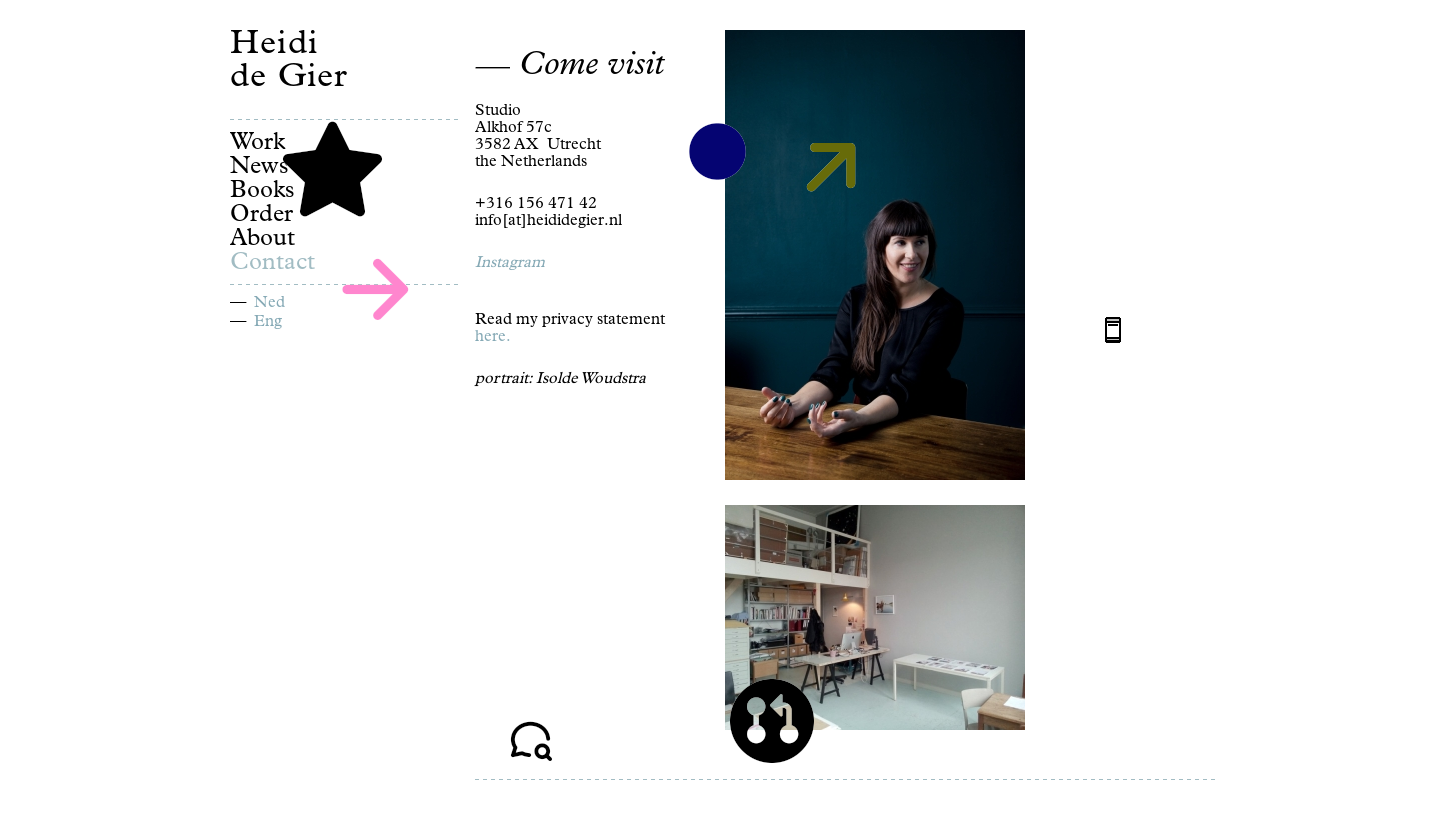 This screenshot has height=825, width=1440. I want to click on indicates an unread notification or new item, so click(717, 151).